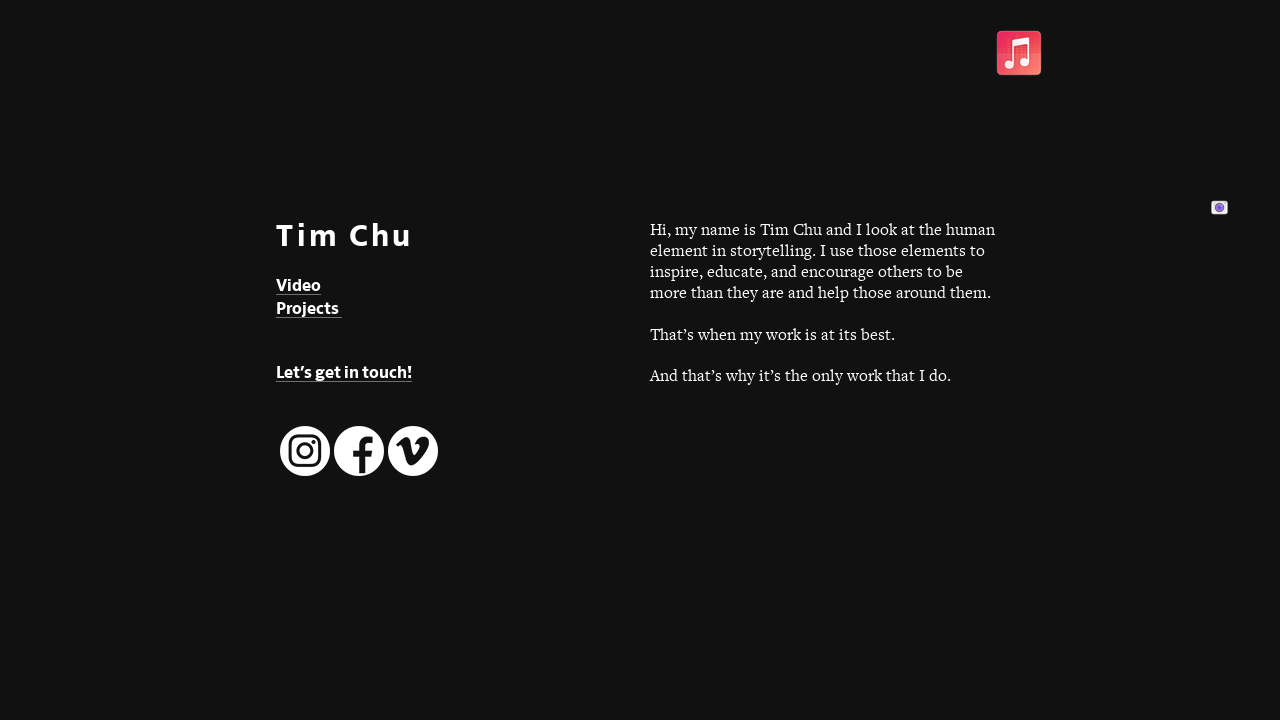 This screenshot has height=720, width=1280. Describe the element at coordinates (1019, 53) in the screenshot. I see `open the gnome music app` at that location.